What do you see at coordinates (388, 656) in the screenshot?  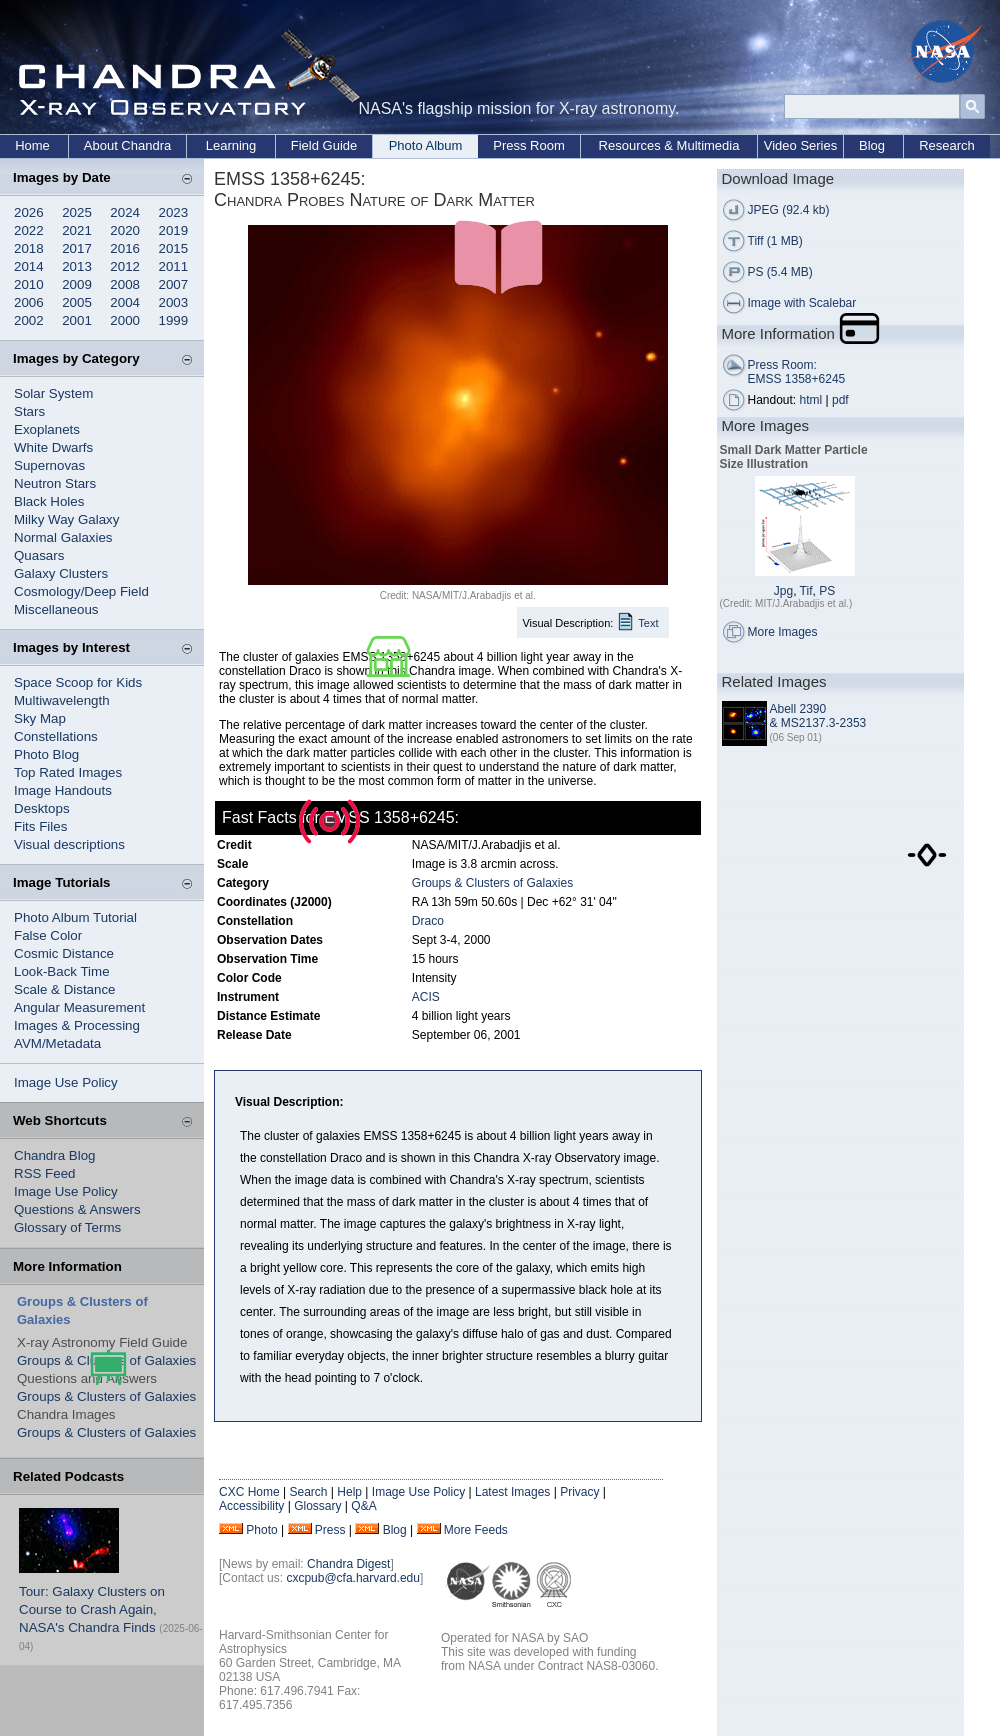 I see `browse or access the store` at bounding box center [388, 656].